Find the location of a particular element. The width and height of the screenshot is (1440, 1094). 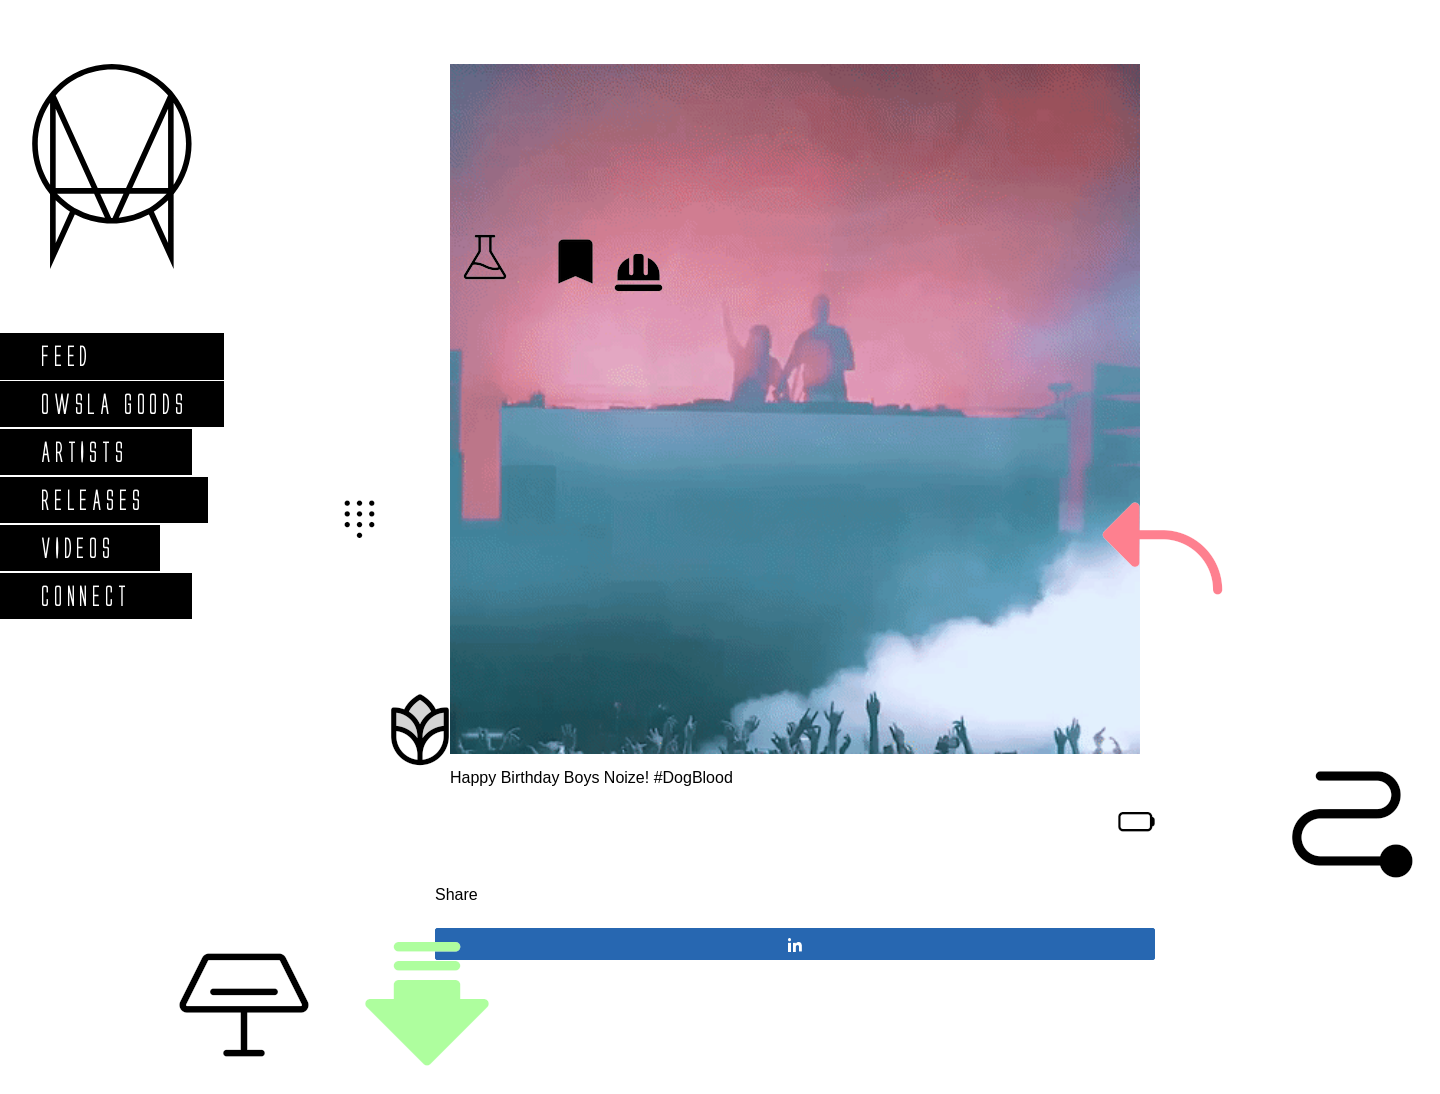

view or edit a route path is located at coordinates (1353, 818).